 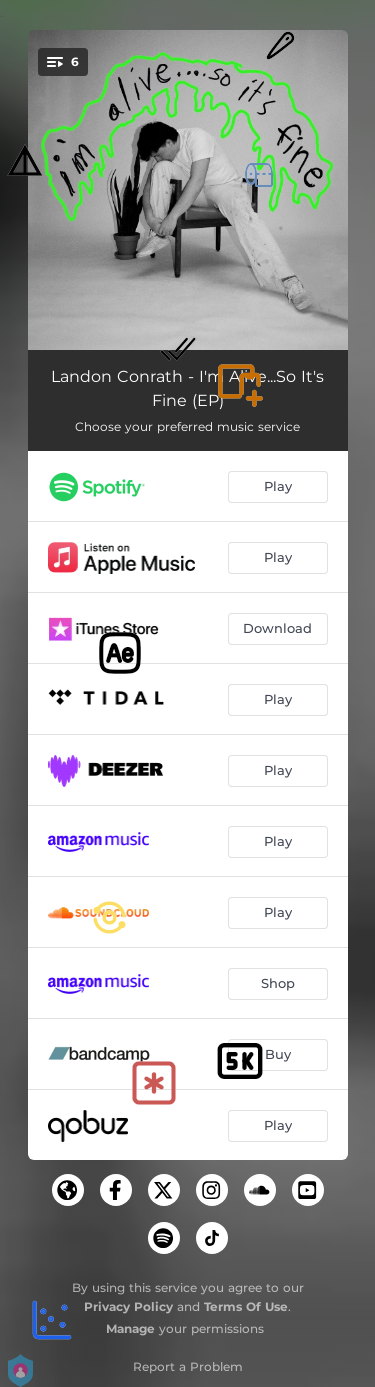 What do you see at coordinates (109, 917) in the screenshot?
I see `analyze data or run diagnostics` at bounding box center [109, 917].